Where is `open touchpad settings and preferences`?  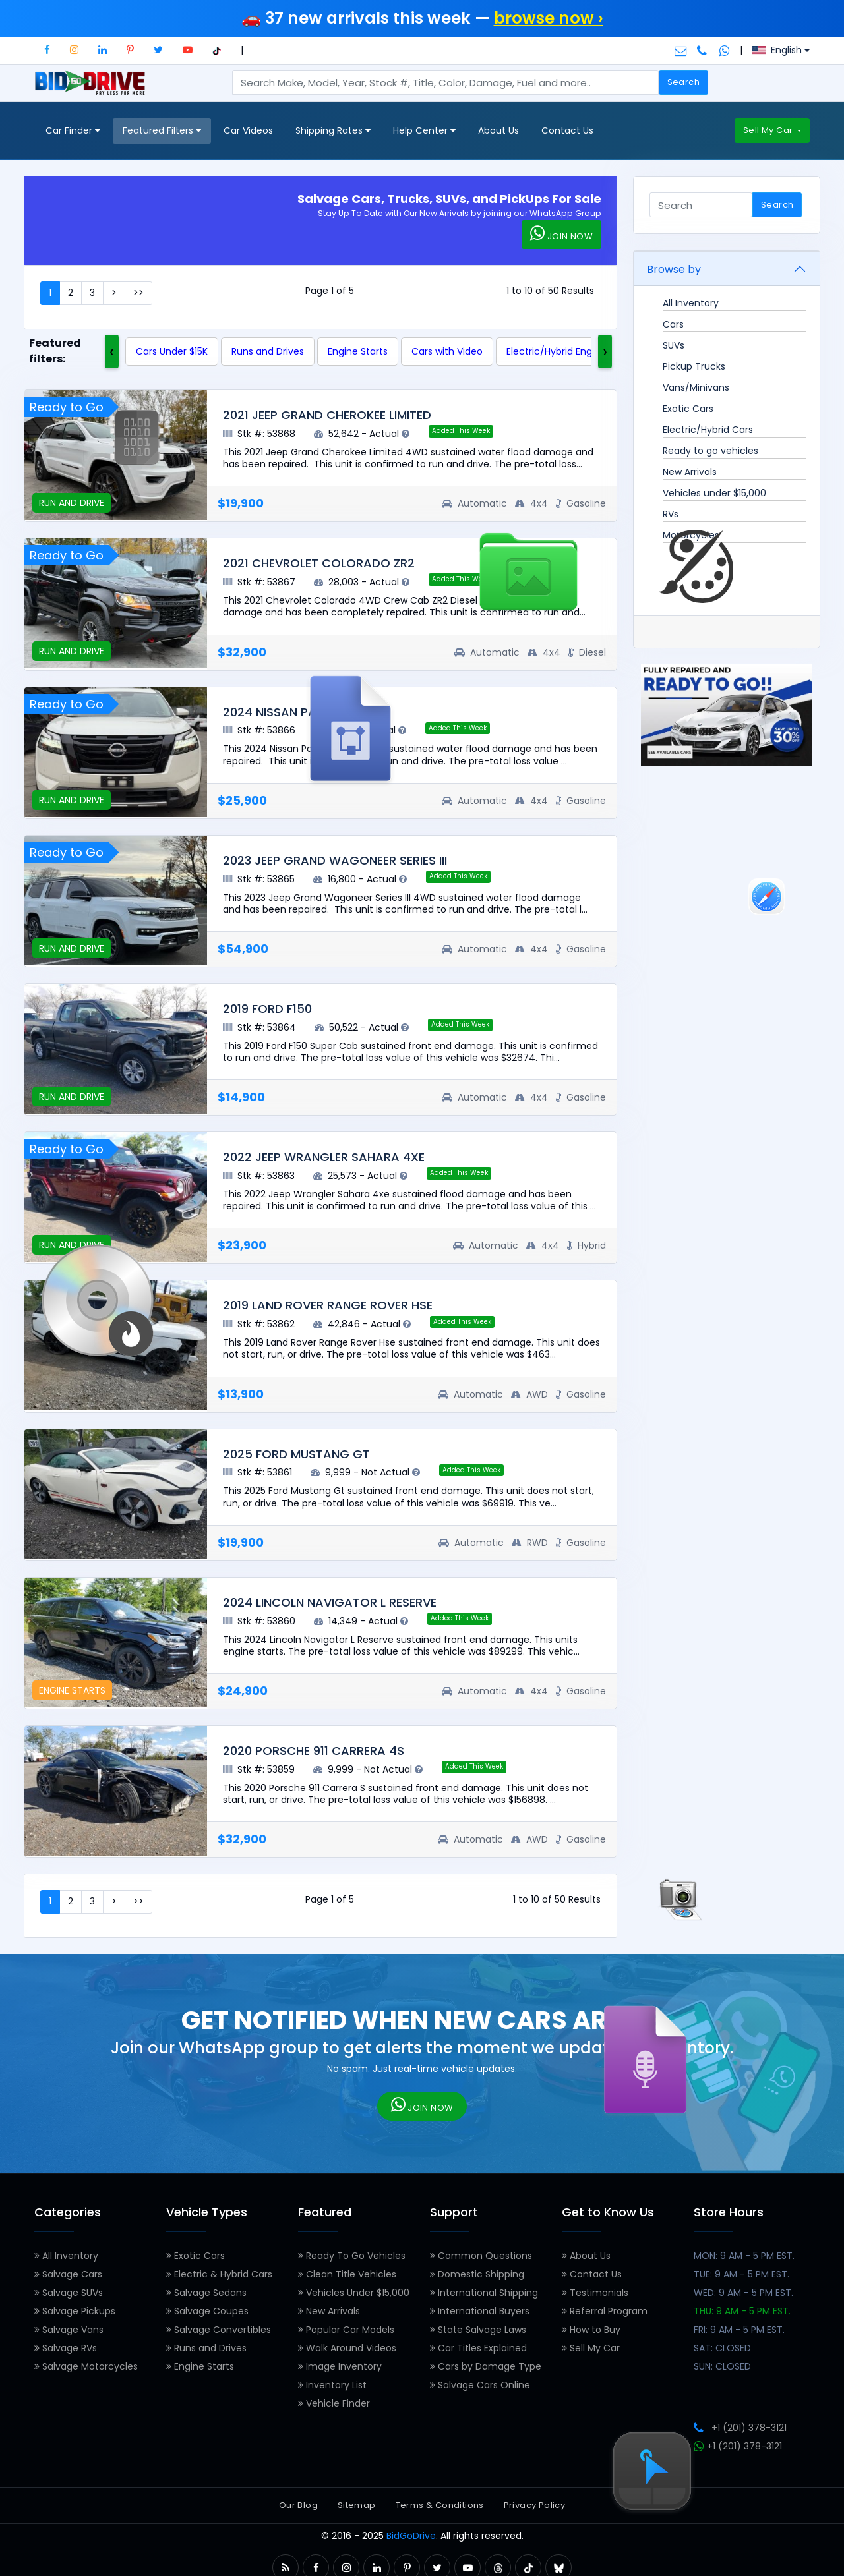
open touchpad settings and preferences is located at coordinates (652, 2473).